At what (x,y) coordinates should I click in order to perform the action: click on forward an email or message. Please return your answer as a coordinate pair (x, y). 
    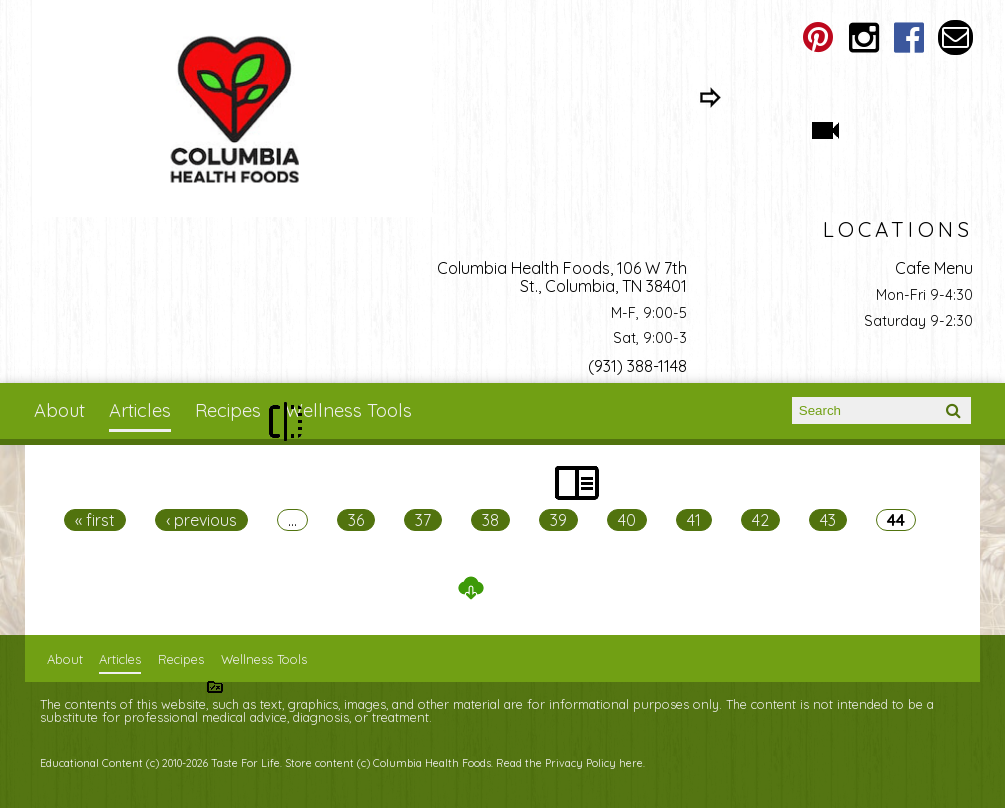
    Looking at the image, I should click on (710, 97).